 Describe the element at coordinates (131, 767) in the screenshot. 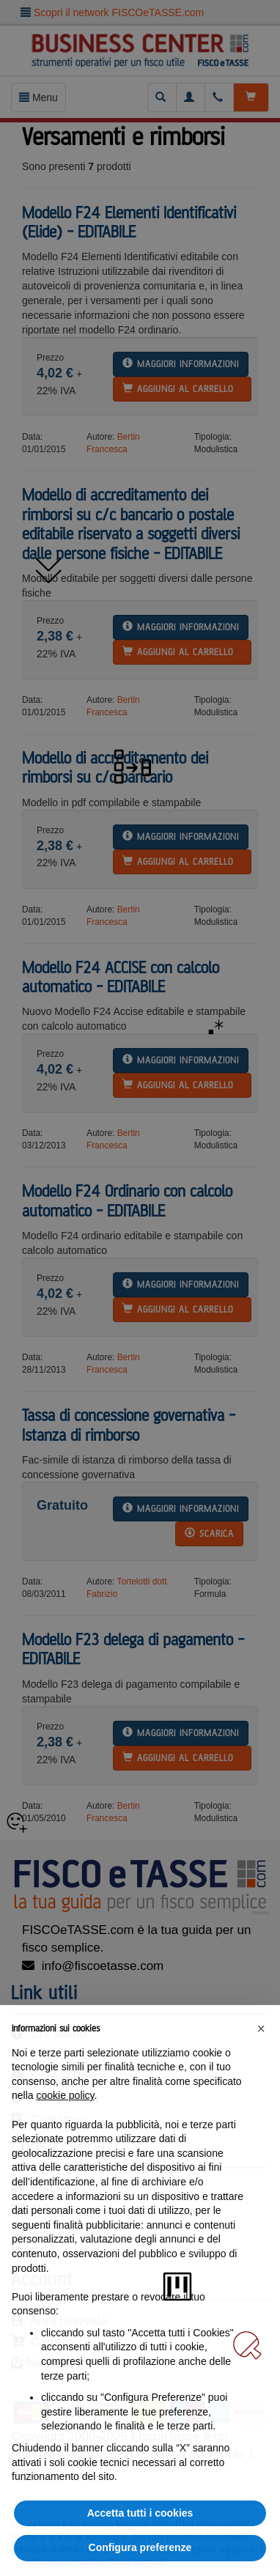

I see `combine or merge multiple items into one` at that location.